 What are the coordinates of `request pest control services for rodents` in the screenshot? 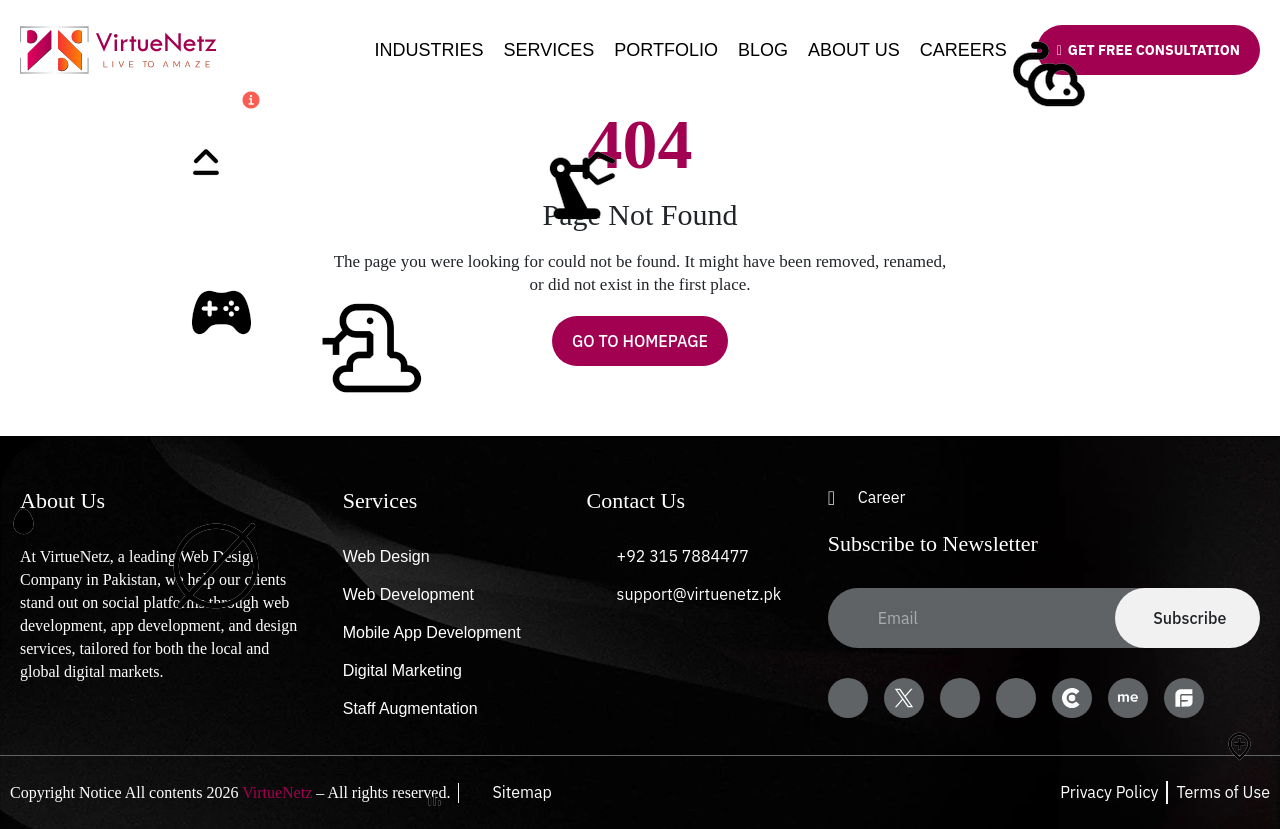 It's located at (1049, 74).